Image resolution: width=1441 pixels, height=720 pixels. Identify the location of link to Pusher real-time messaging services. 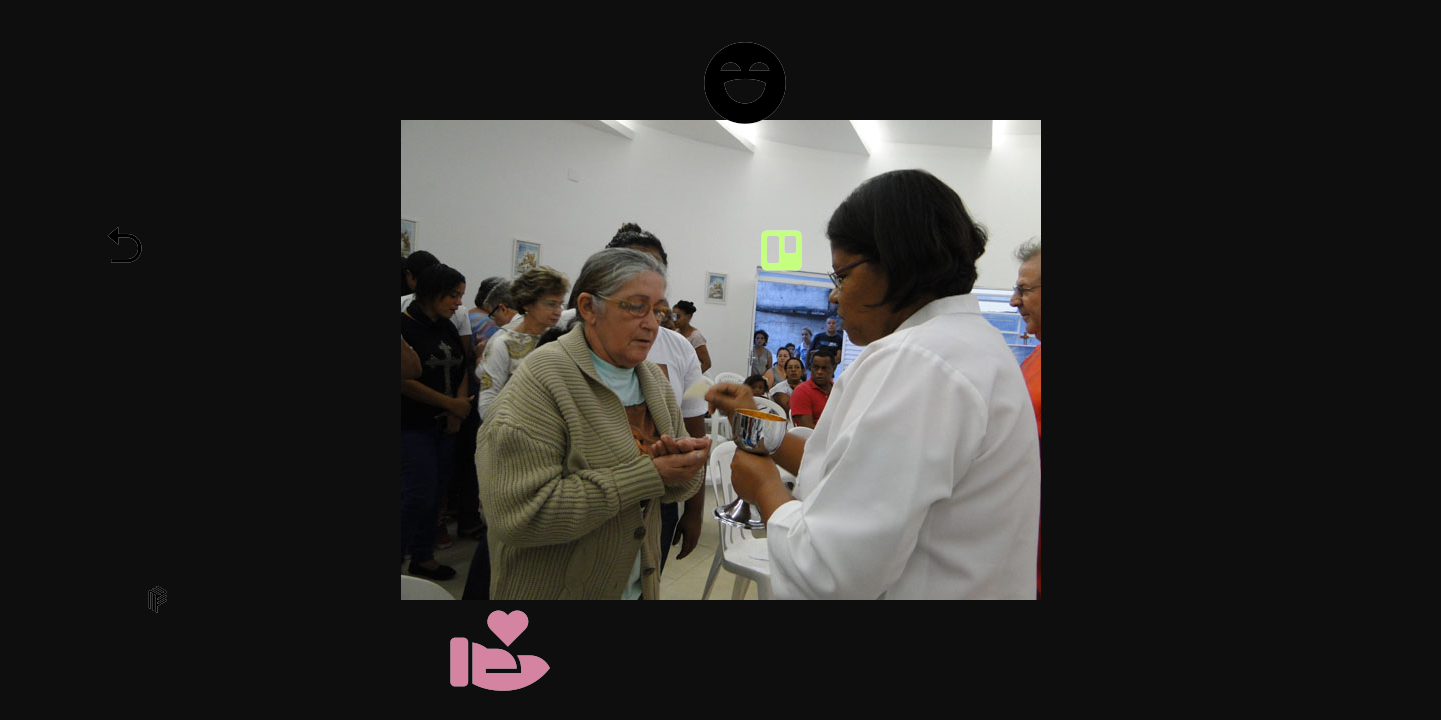
(157, 599).